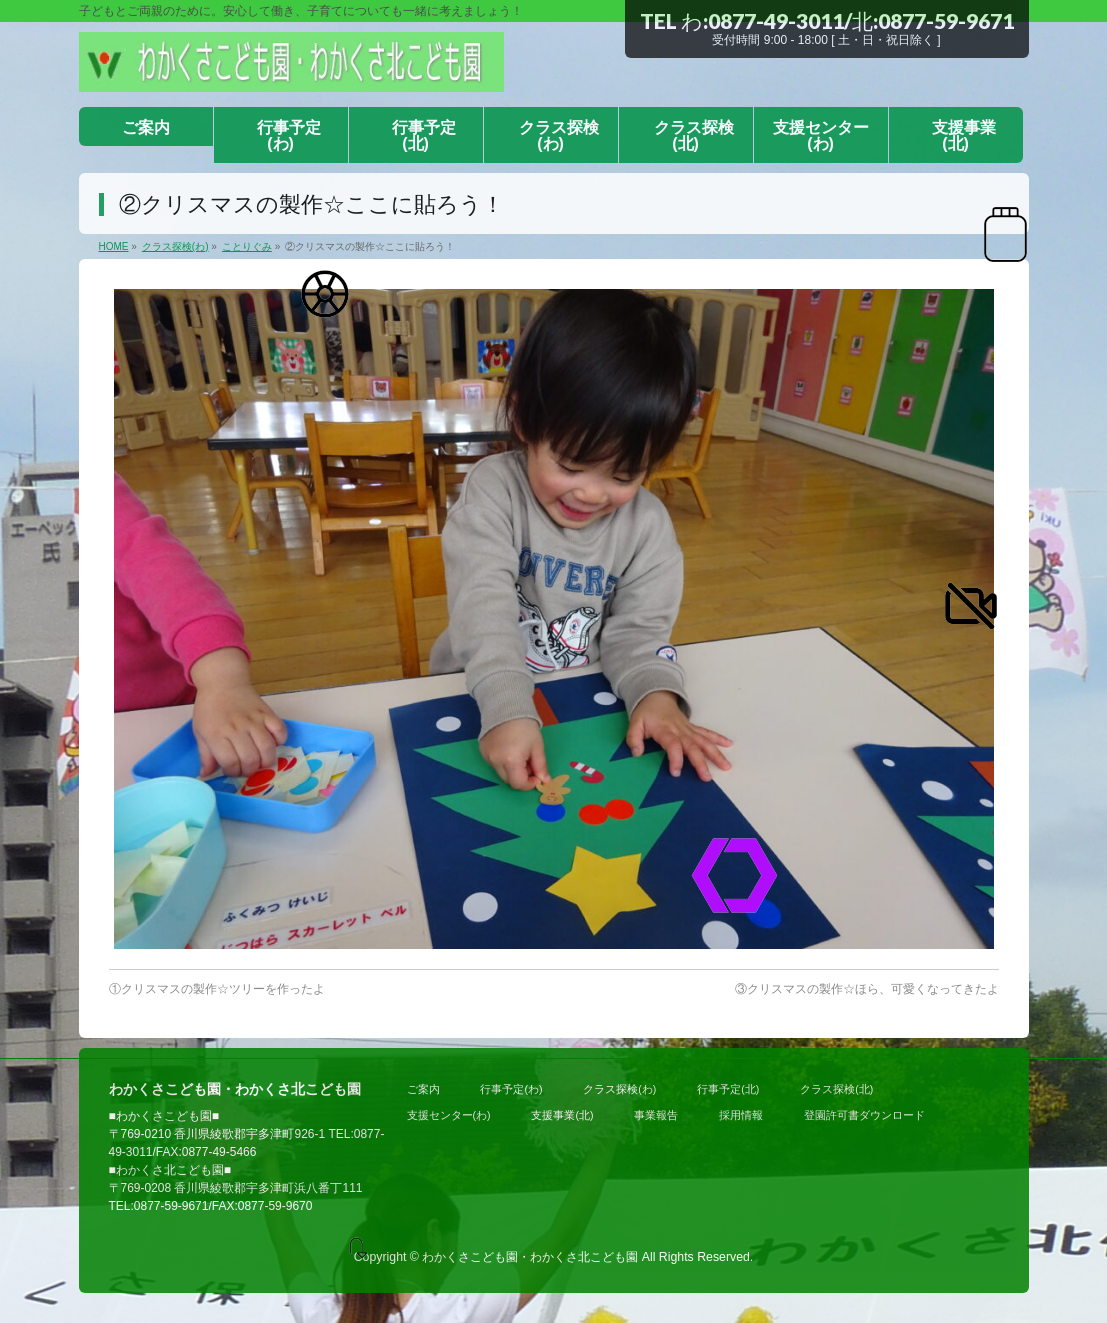  Describe the element at coordinates (1005, 234) in the screenshot. I see `store or organize items in a container` at that location.